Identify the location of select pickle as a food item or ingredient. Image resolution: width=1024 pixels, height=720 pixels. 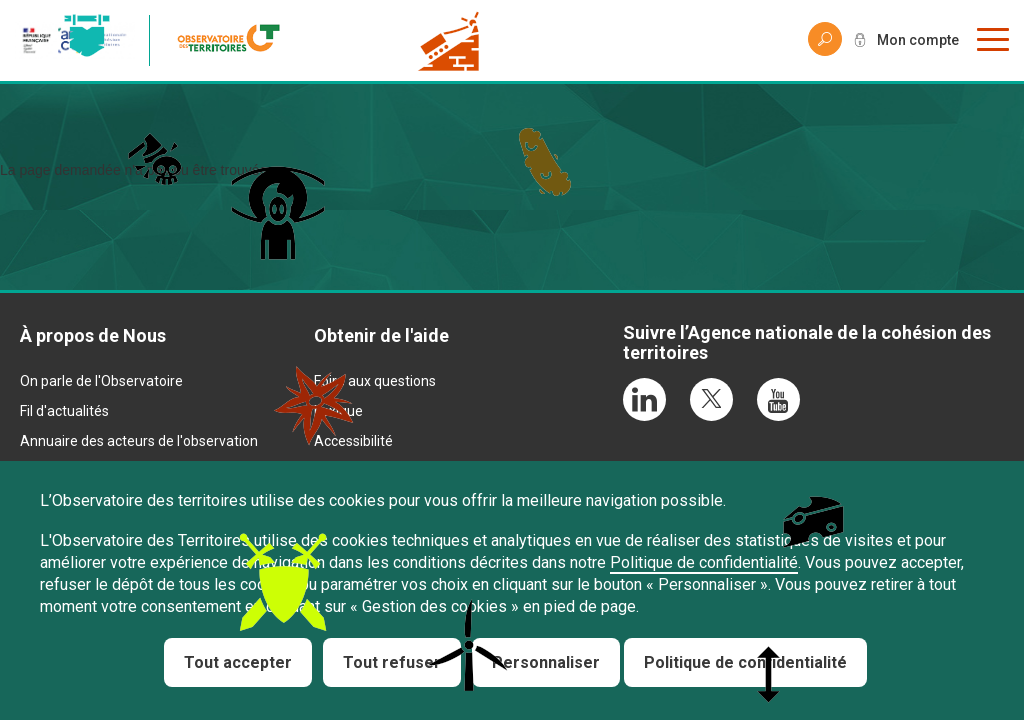
(545, 162).